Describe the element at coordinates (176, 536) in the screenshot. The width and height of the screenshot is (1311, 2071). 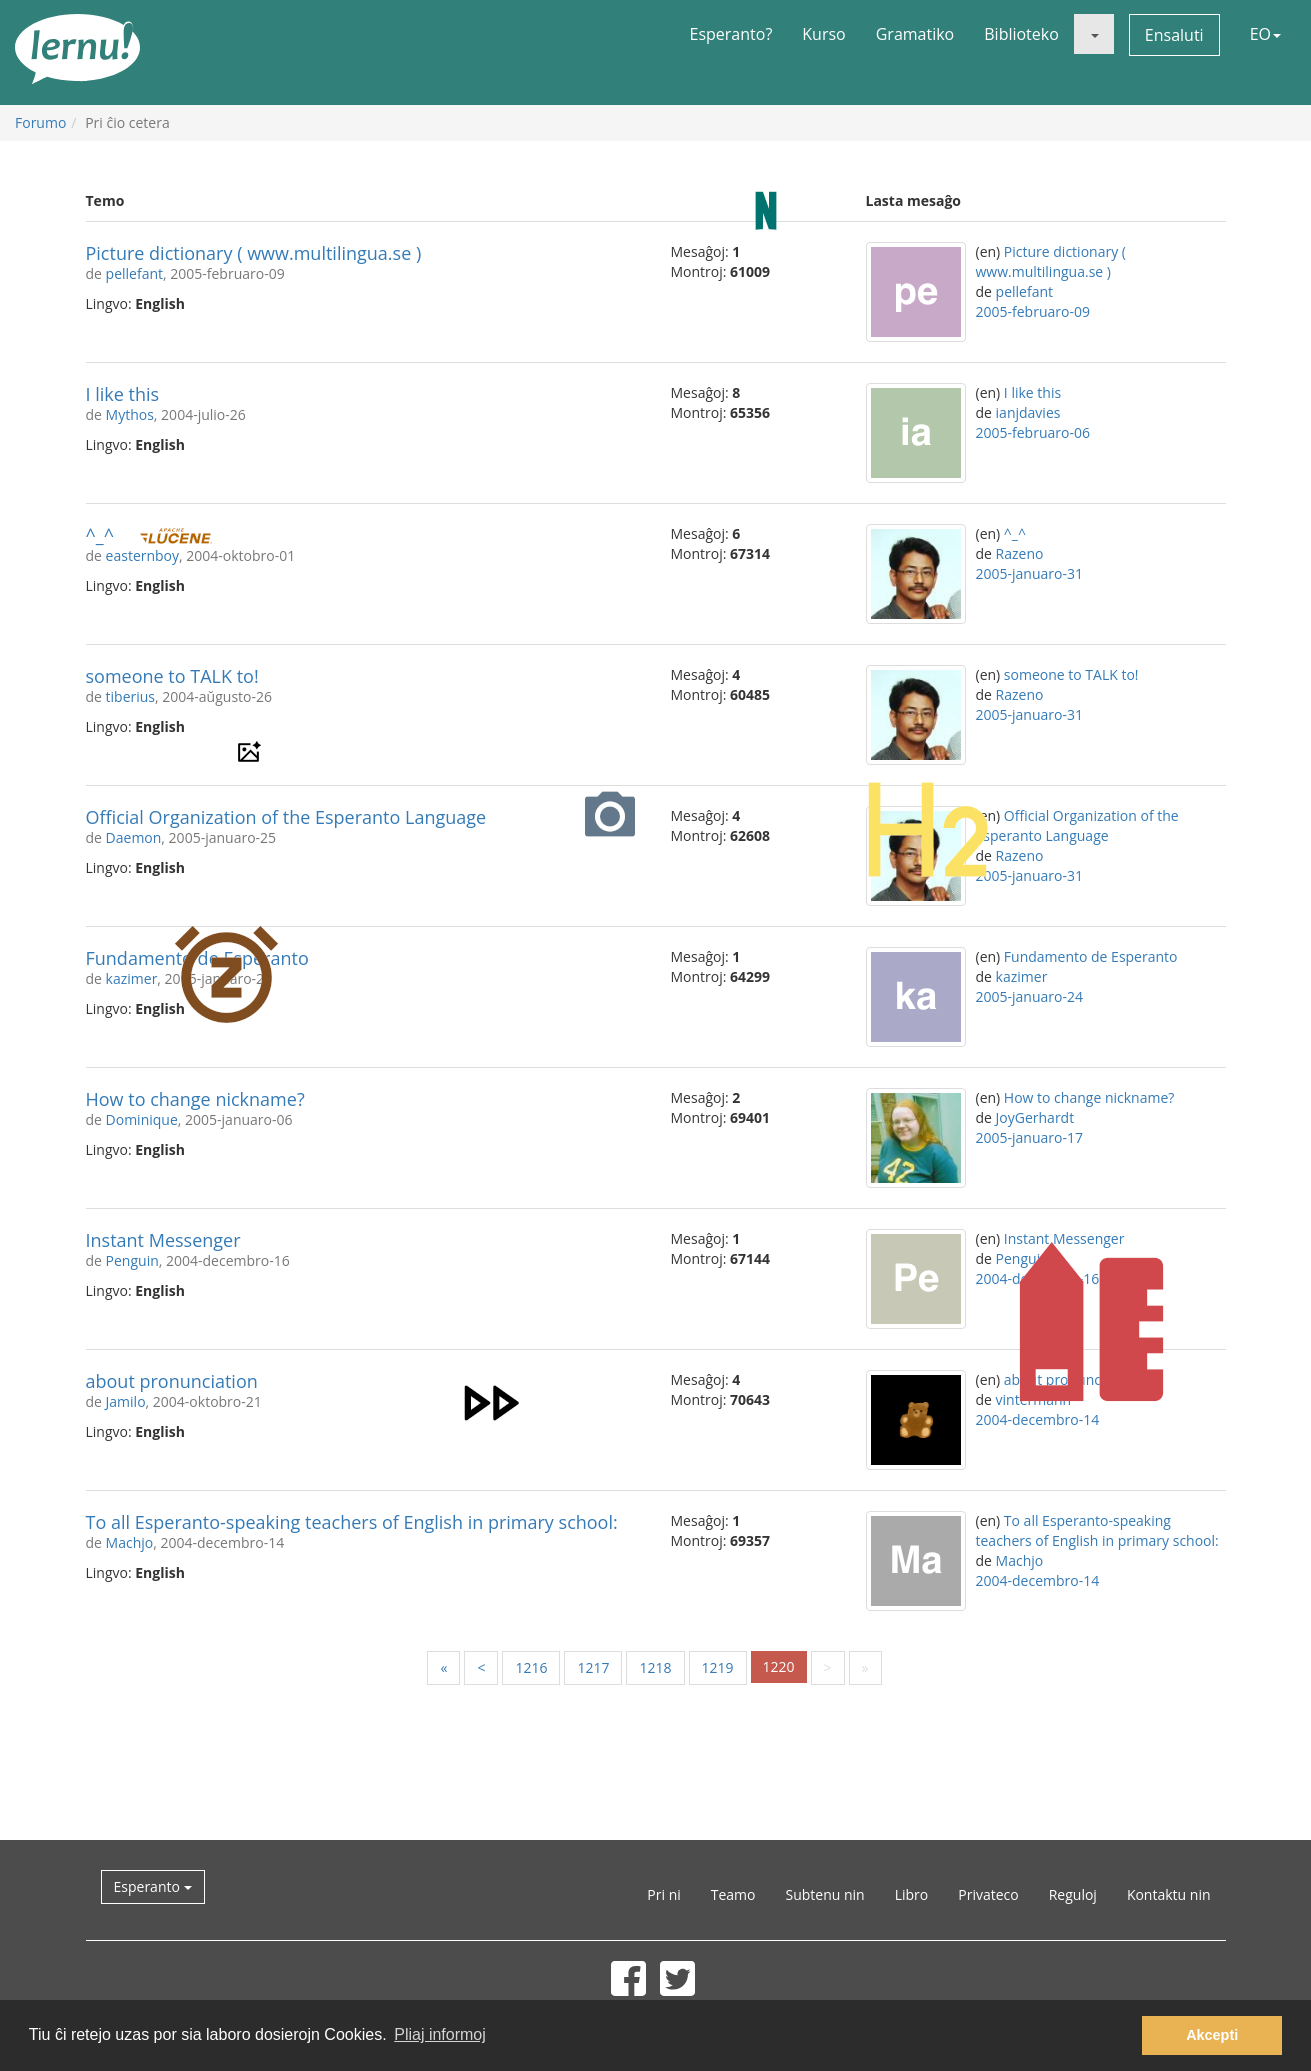
I see `apache lucene search library logo` at that location.